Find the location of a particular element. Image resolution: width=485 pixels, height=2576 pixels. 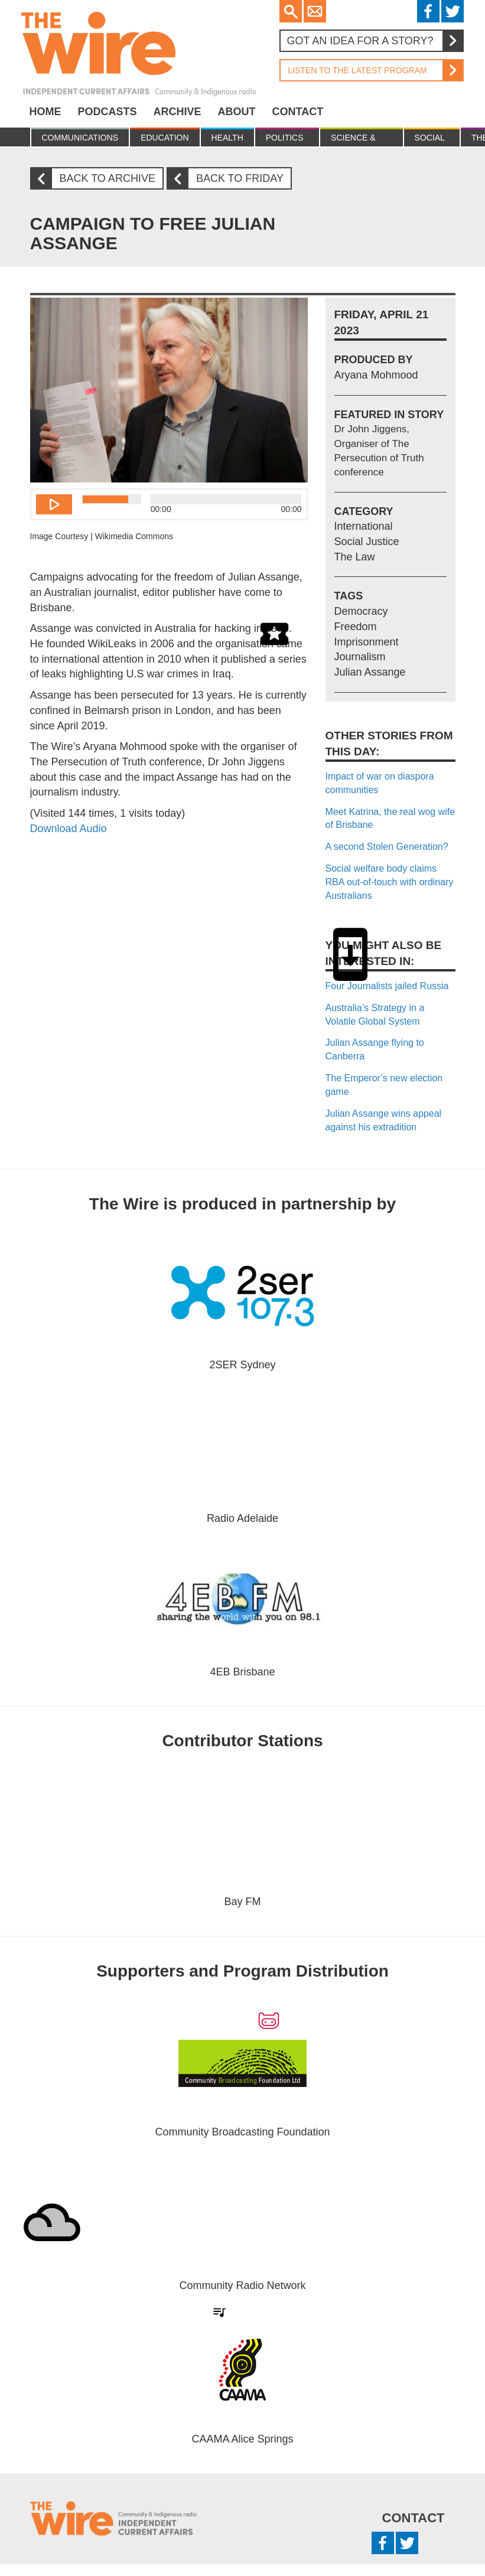

view local events or entertainment is located at coordinates (274, 634).